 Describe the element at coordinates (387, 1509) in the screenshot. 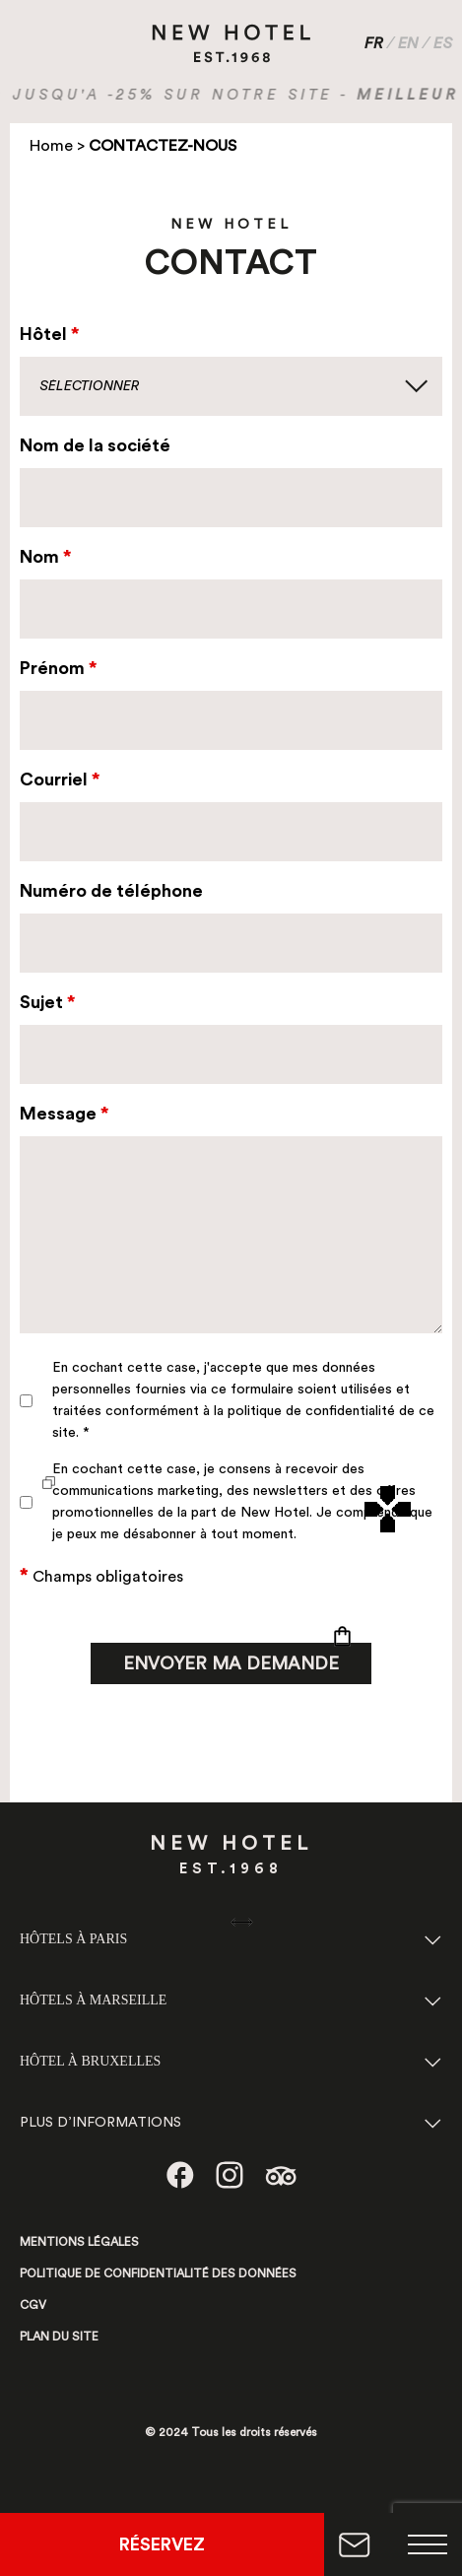

I see `access gaming features or game mode` at that location.